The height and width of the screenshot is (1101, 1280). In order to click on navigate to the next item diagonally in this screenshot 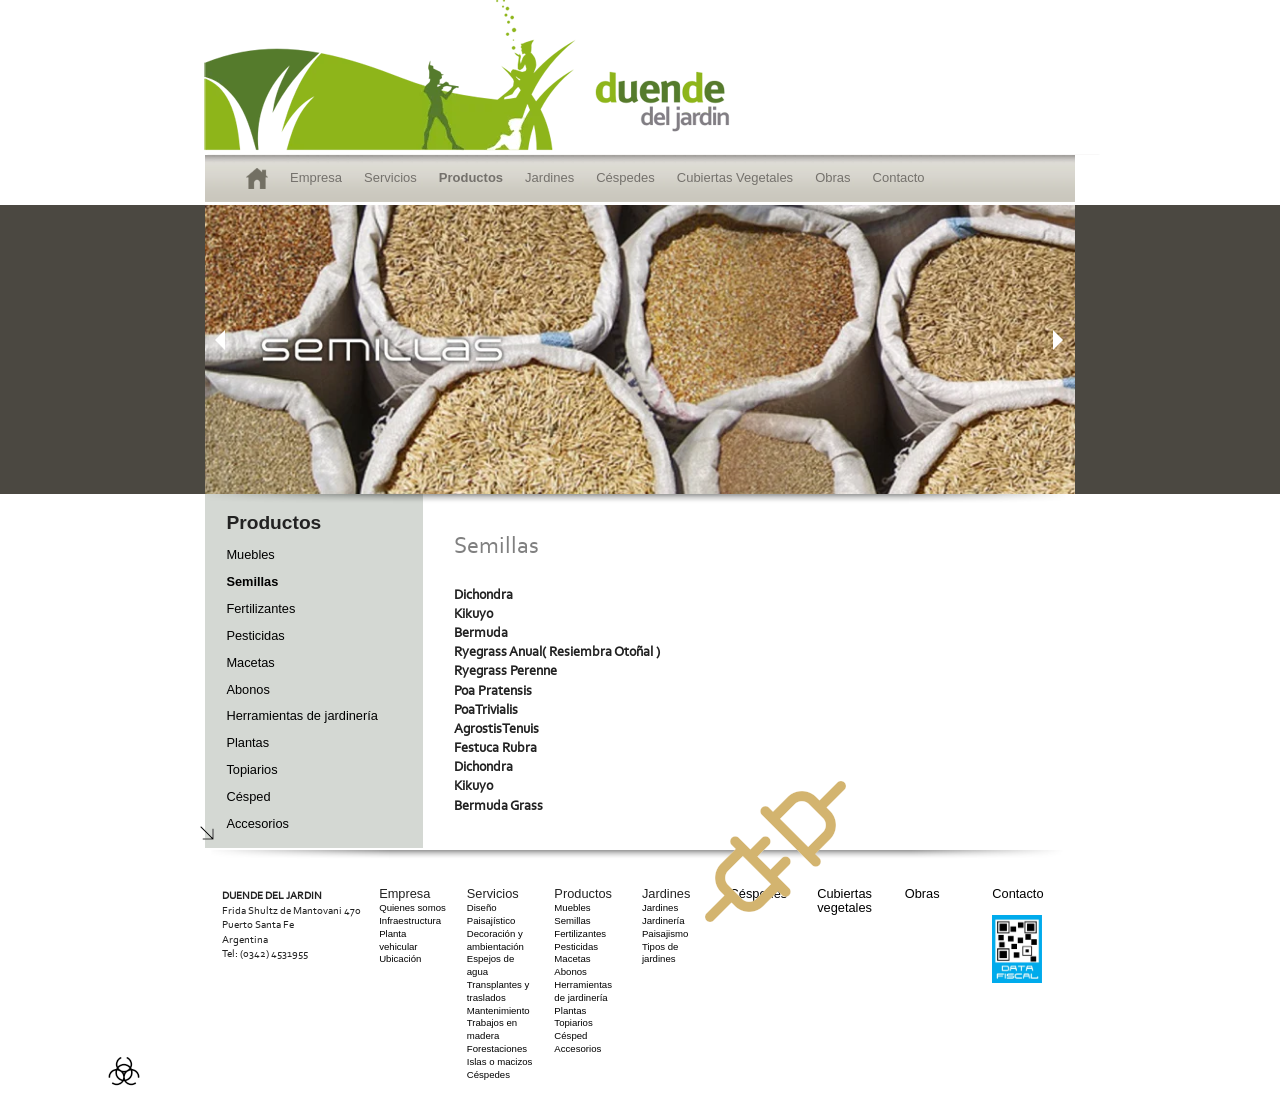, I will do `click(207, 833)`.